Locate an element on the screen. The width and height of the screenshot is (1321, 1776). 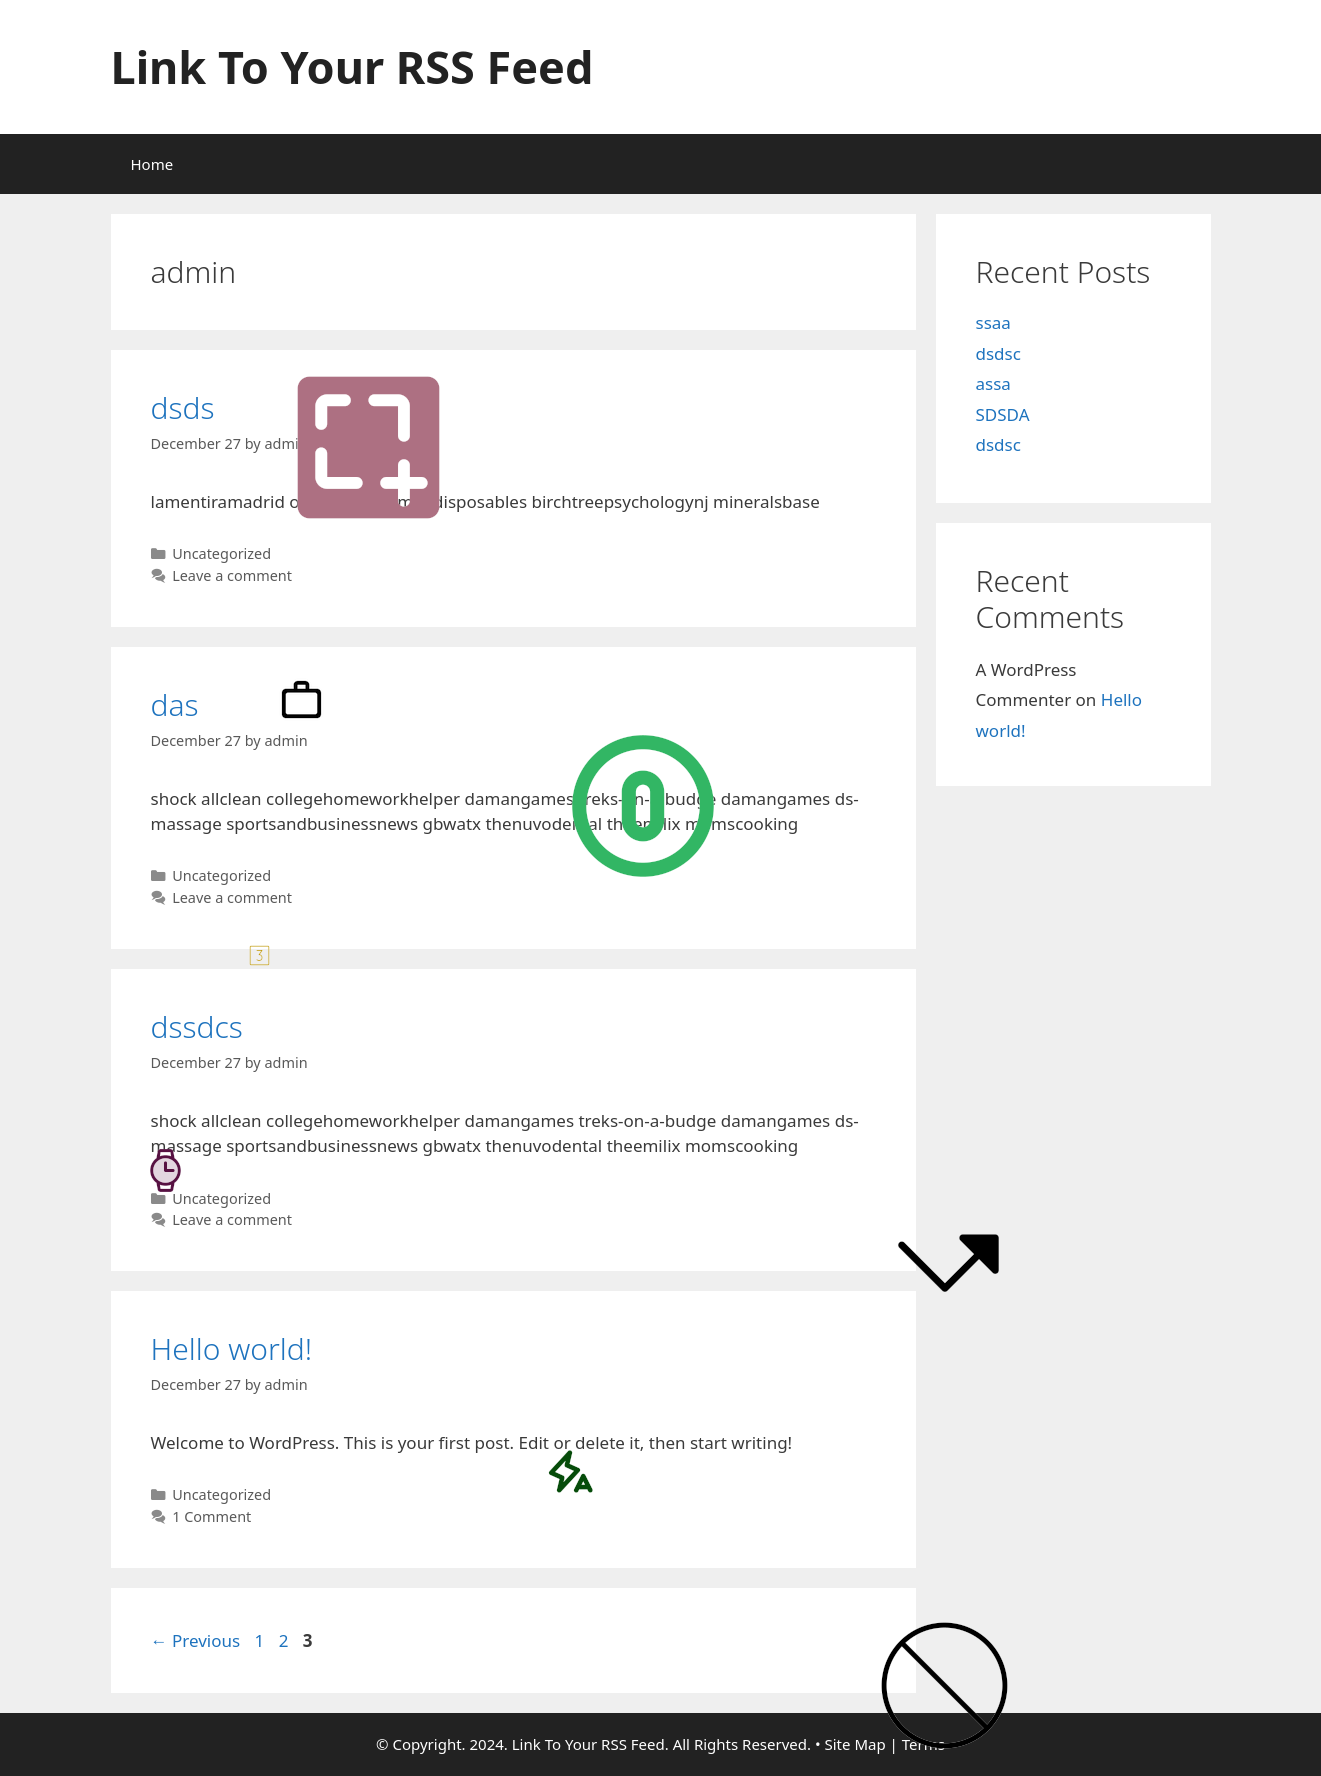
indicates a prohibited or blocked action is located at coordinates (944, 1685).